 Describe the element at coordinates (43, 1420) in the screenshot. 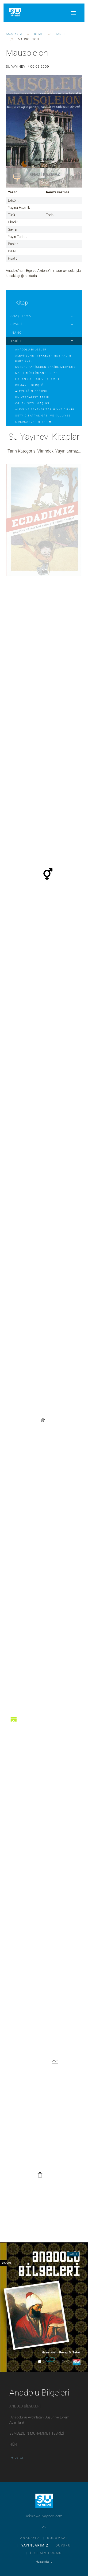

I see `access party or event mode` at that location.